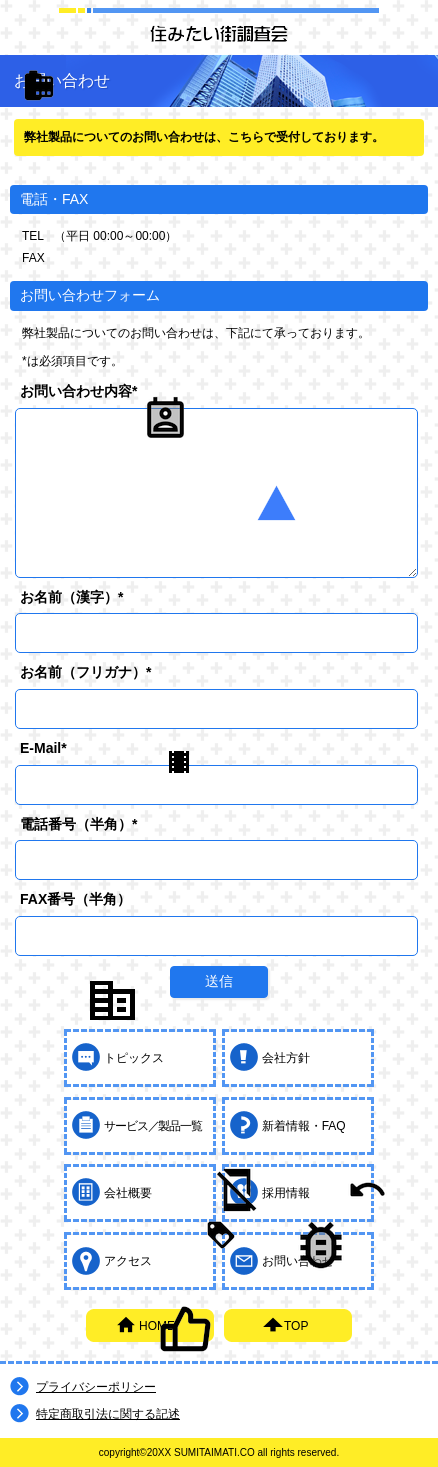 The image size is (438, 1467). I want to click on report a bug or issue, so click(321, 1245).